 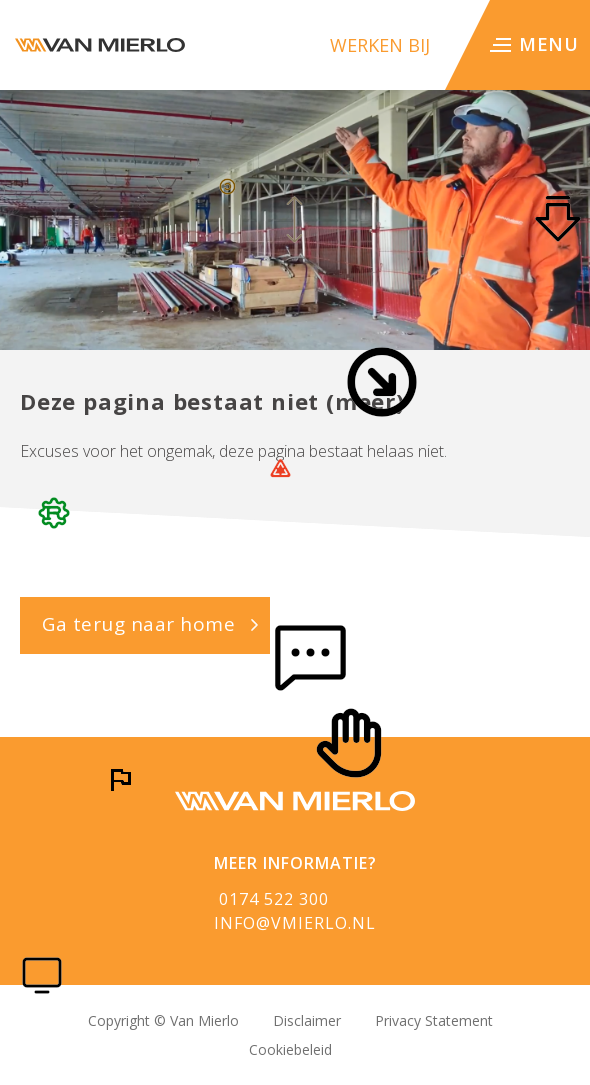 I want to click on flag or bookmark an item for later, so click(x=120, y=779).